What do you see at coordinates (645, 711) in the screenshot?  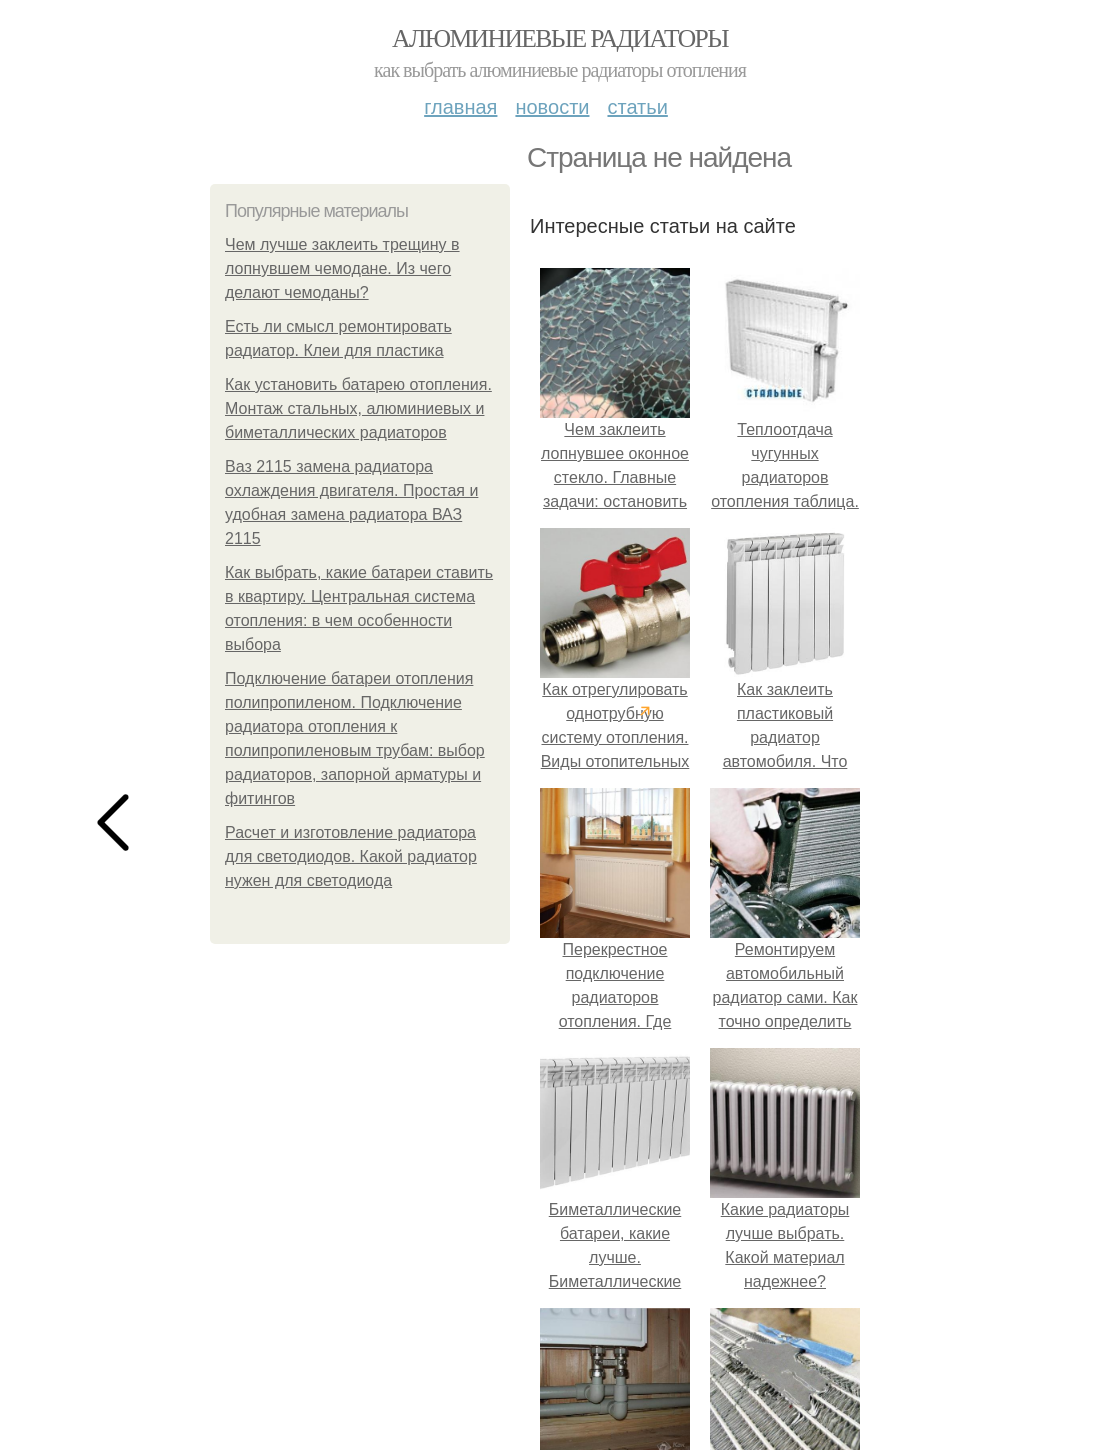 I see `open link in a new tab or window` at bounding box center [645, 711].